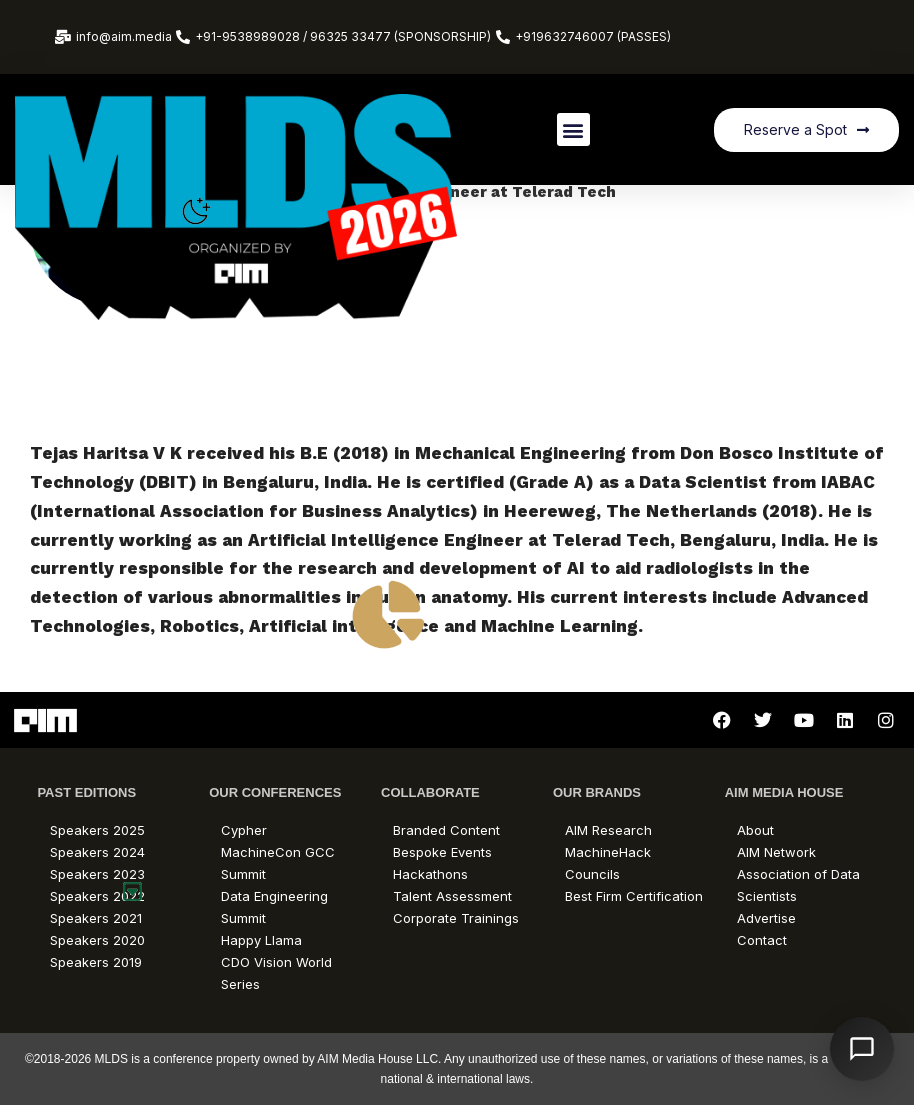  Describe the element at coordinates (132, 891) in the screenshot. I see `expand dropdown menu` at that location.